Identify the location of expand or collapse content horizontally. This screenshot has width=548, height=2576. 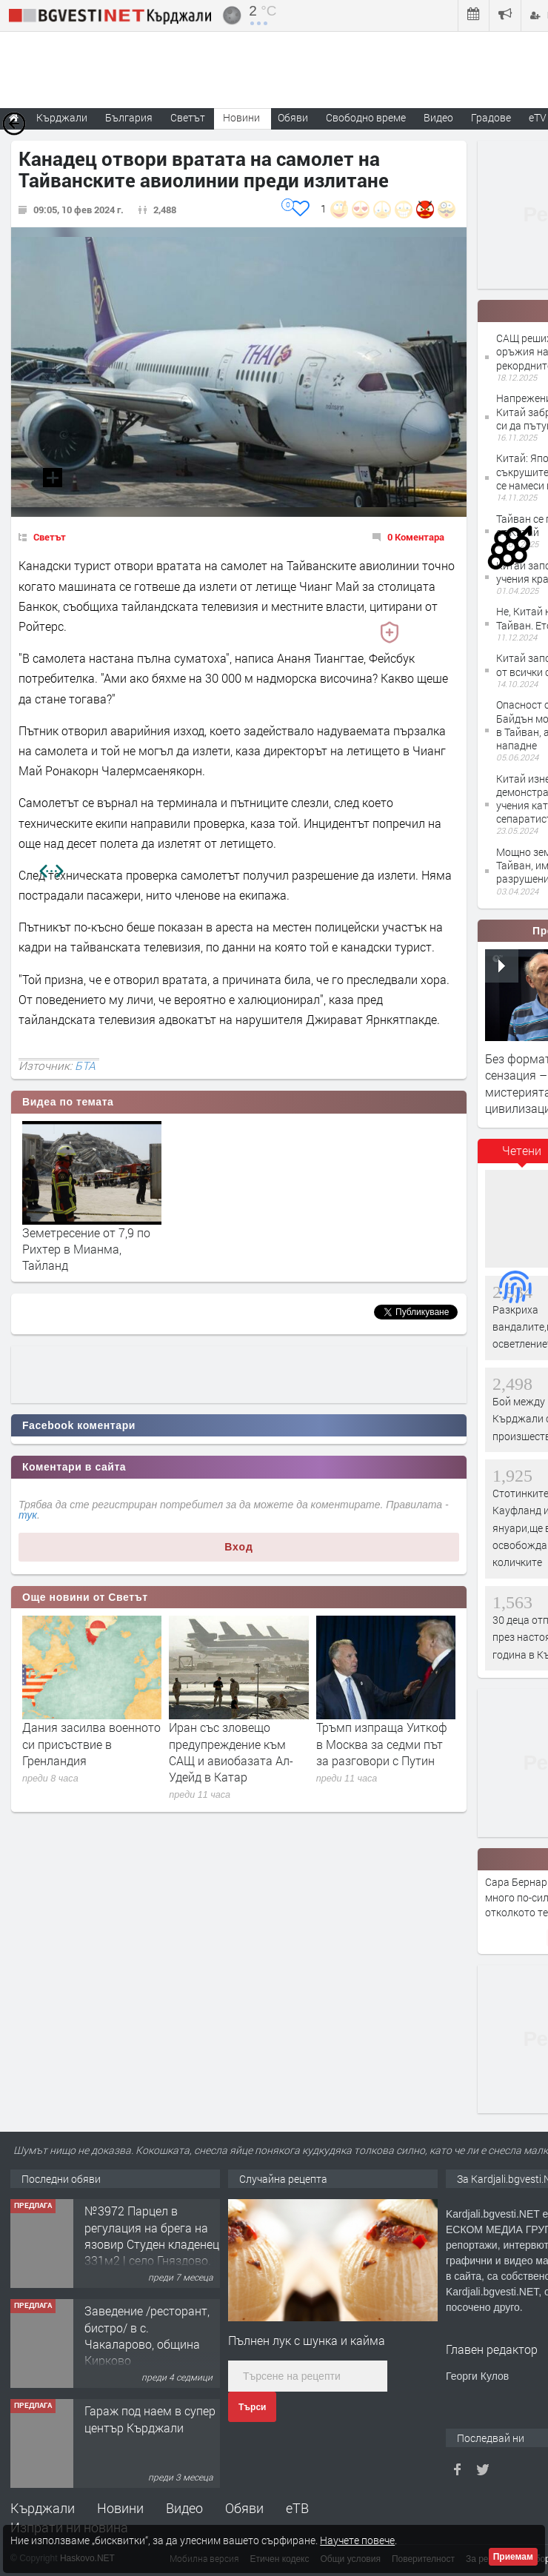
(51, 871).